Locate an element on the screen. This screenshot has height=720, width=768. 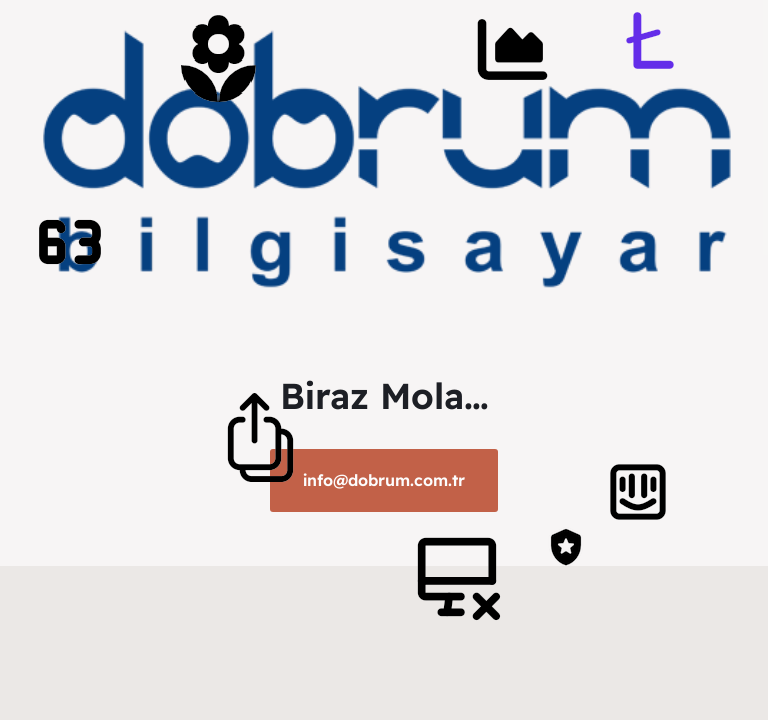
access local police or emergency services is located at coordinates (566, 547).